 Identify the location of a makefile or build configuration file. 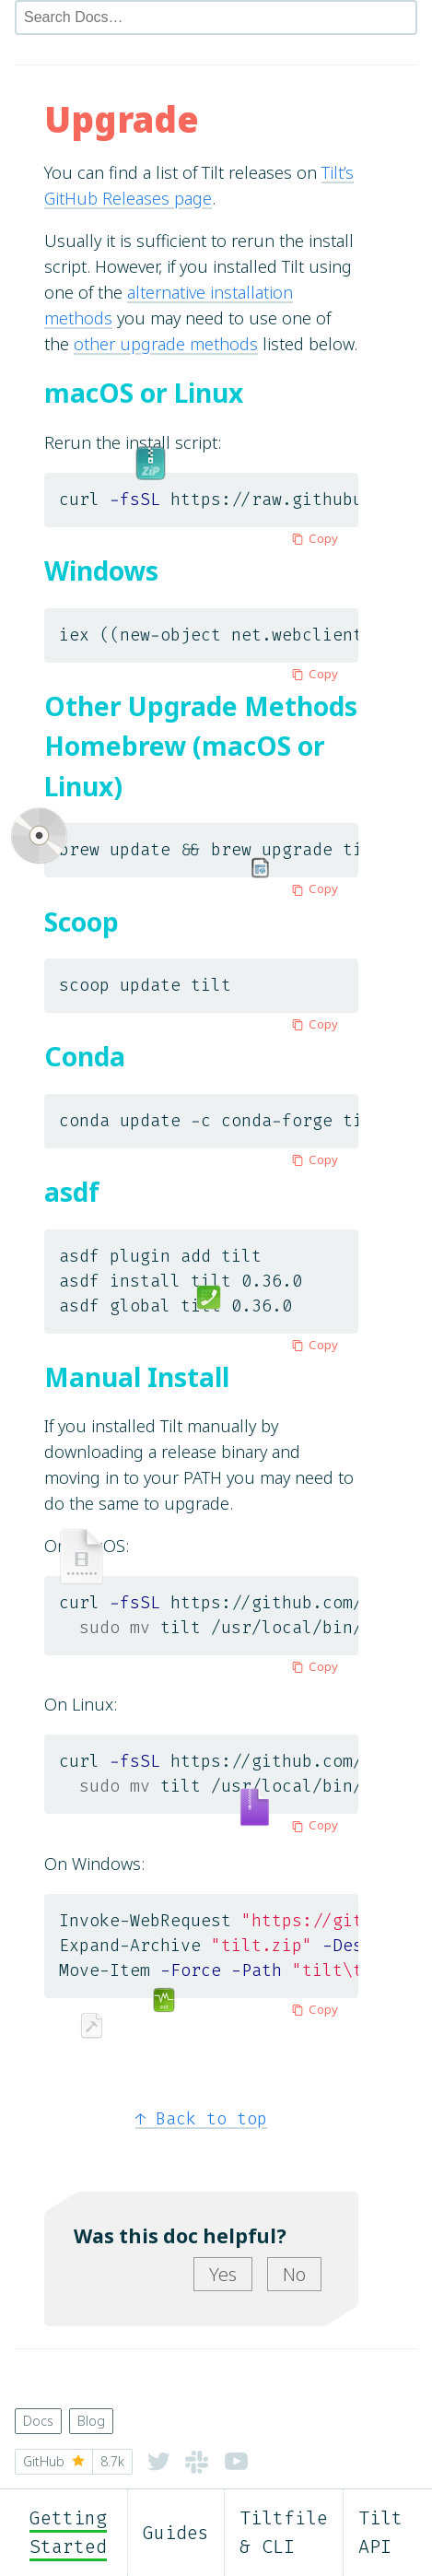
(91, 2025).